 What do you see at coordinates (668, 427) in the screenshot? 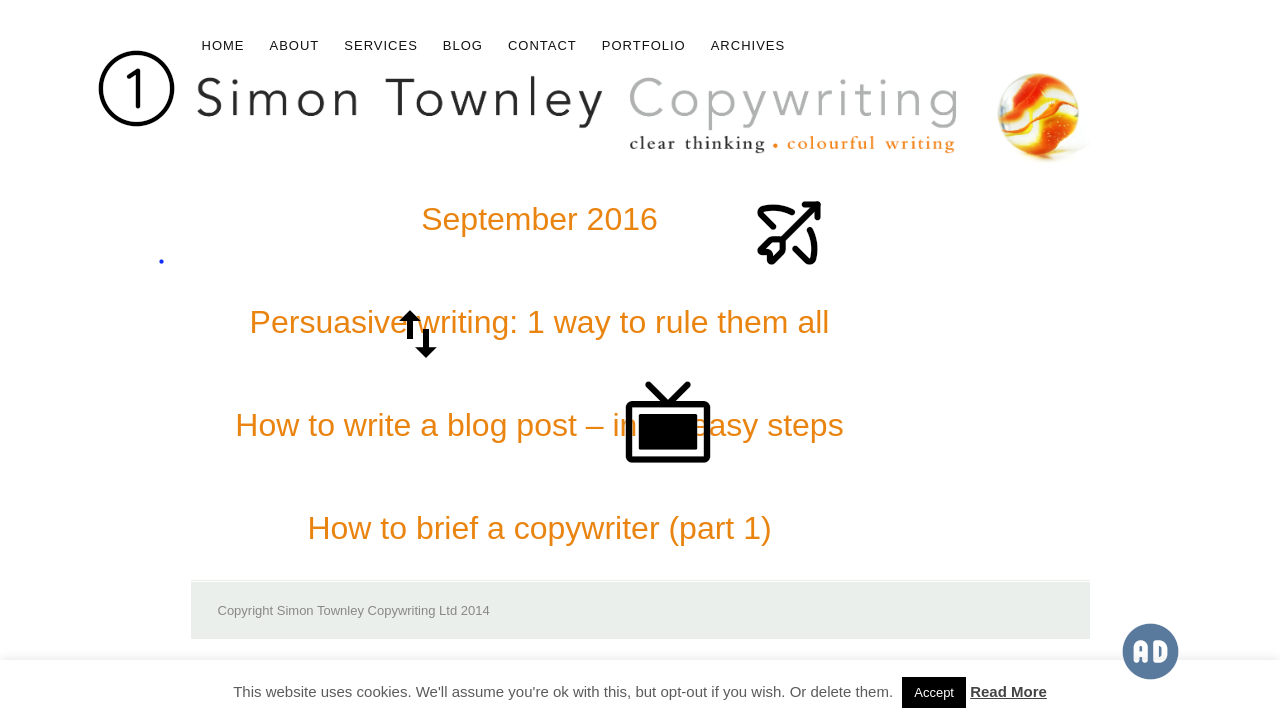
I see `watch TV or video content` at bounding box center [668, 427].